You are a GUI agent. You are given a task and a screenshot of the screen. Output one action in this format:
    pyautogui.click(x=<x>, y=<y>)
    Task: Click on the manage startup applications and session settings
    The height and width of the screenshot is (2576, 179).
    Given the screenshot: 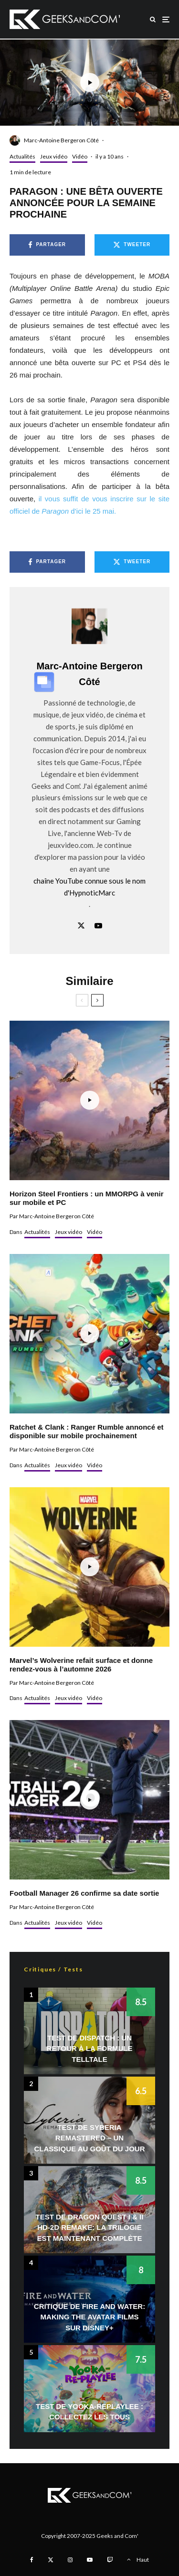 What is the action you would take?
    pyautogui.click(x=44, y=682)
    